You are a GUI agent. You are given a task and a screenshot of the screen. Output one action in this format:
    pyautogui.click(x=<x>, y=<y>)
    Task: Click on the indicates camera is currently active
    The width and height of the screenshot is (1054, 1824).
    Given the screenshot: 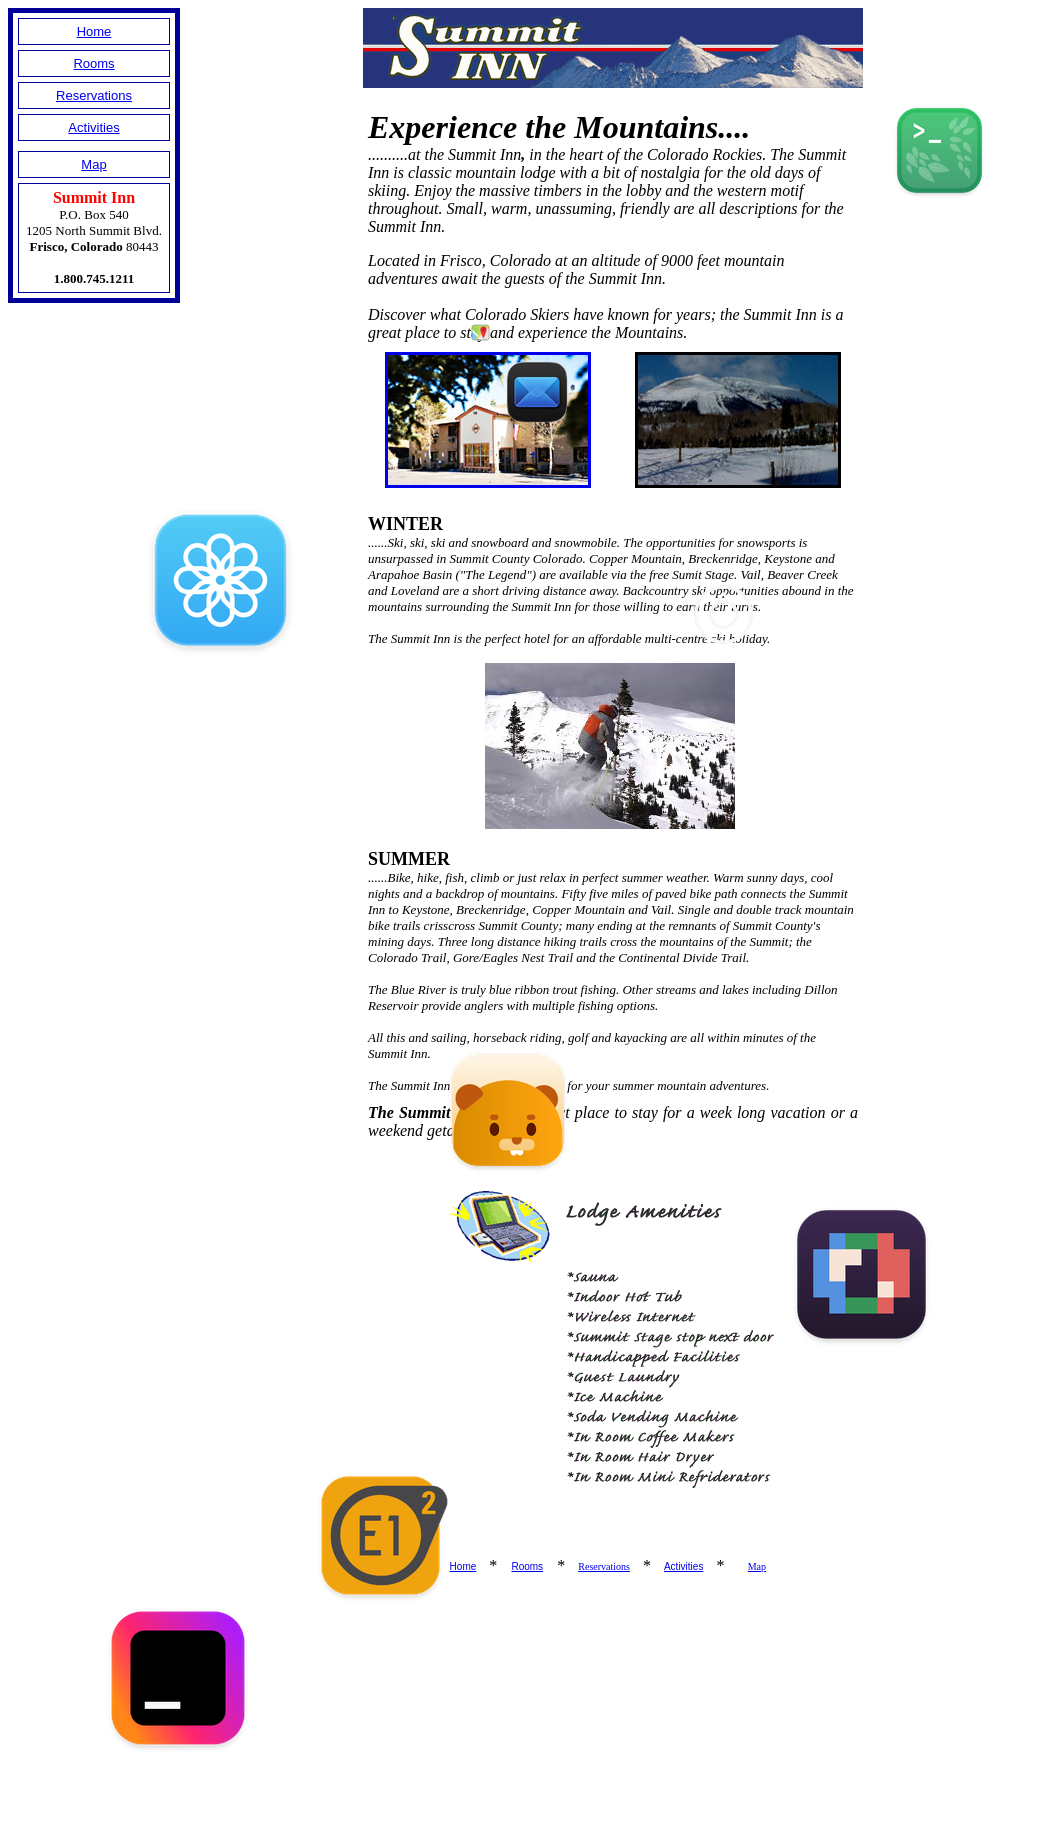 What is the action you would take?
    pyautogui.click(x=723, y=614)
    